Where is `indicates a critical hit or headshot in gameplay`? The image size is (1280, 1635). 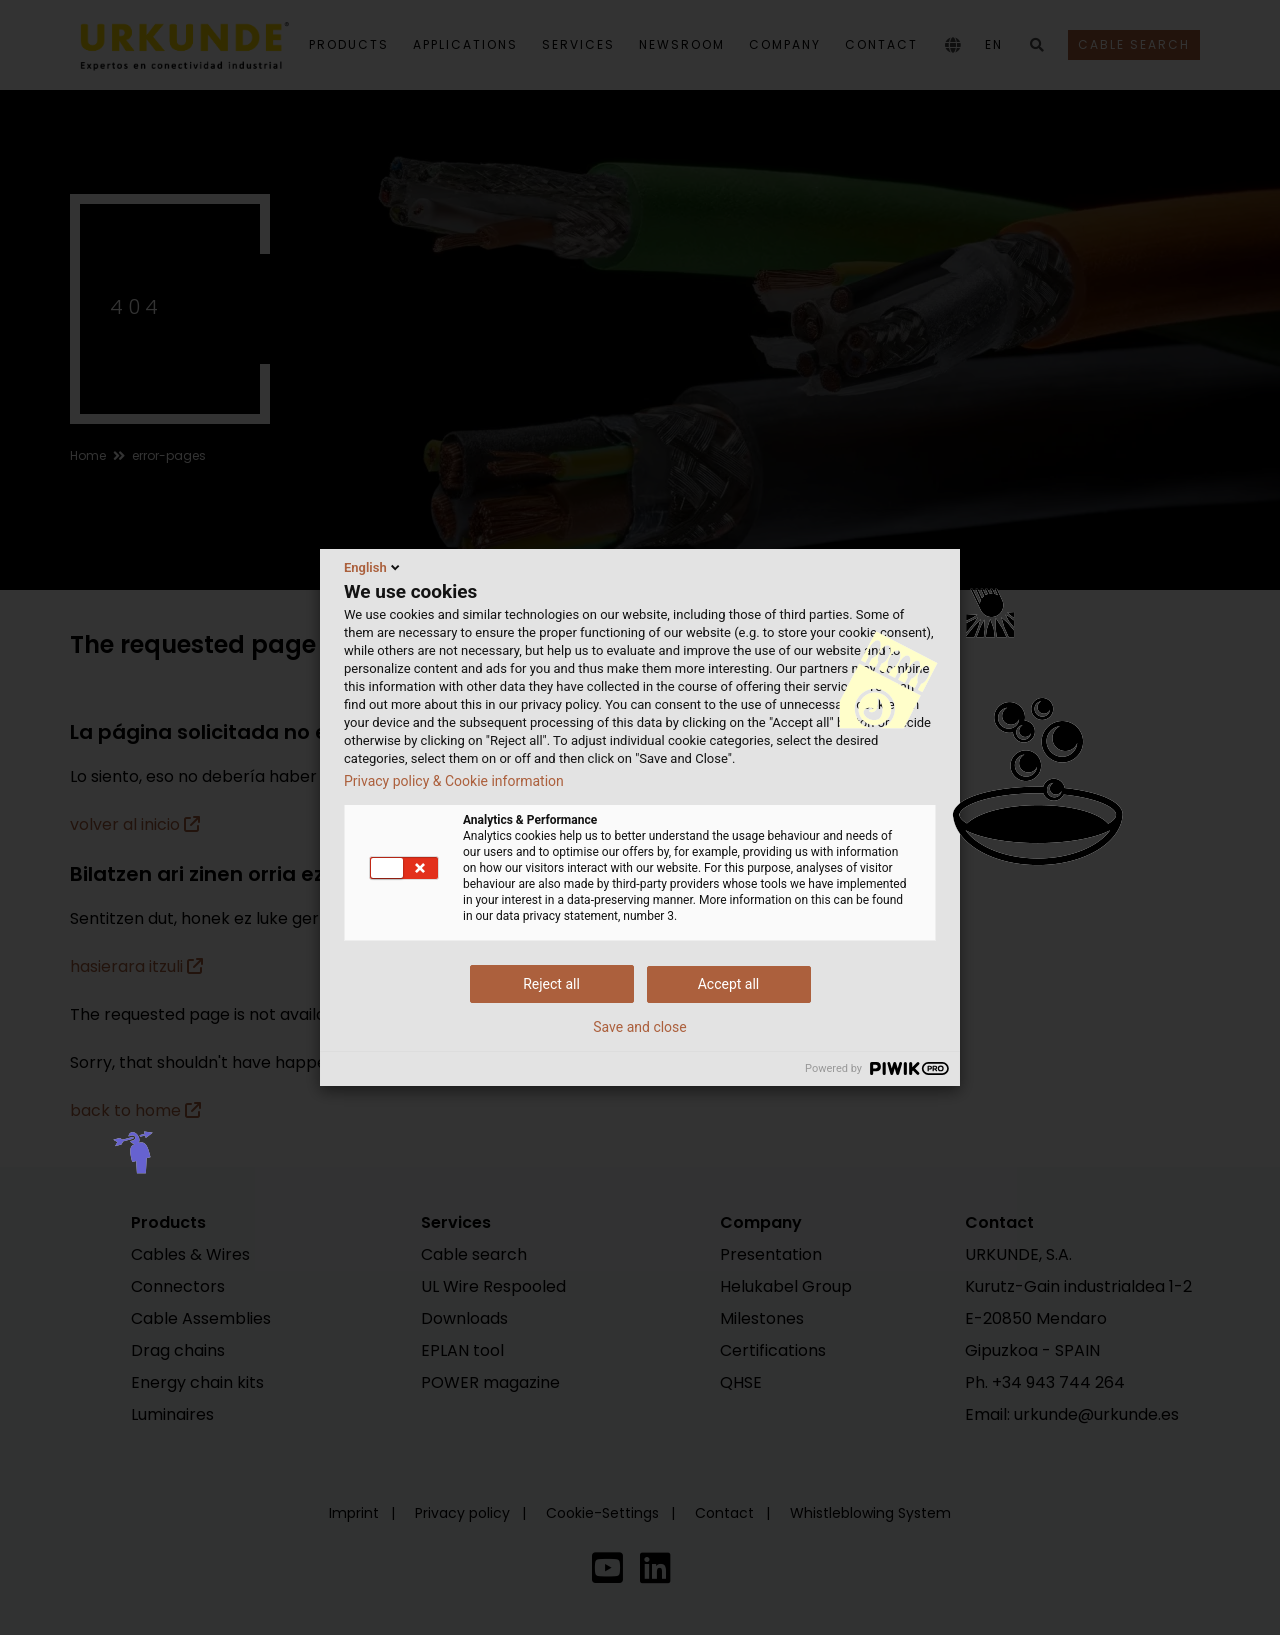 indicates a critical hit or headshot in gameplay is located at coordinates (134, 1152).